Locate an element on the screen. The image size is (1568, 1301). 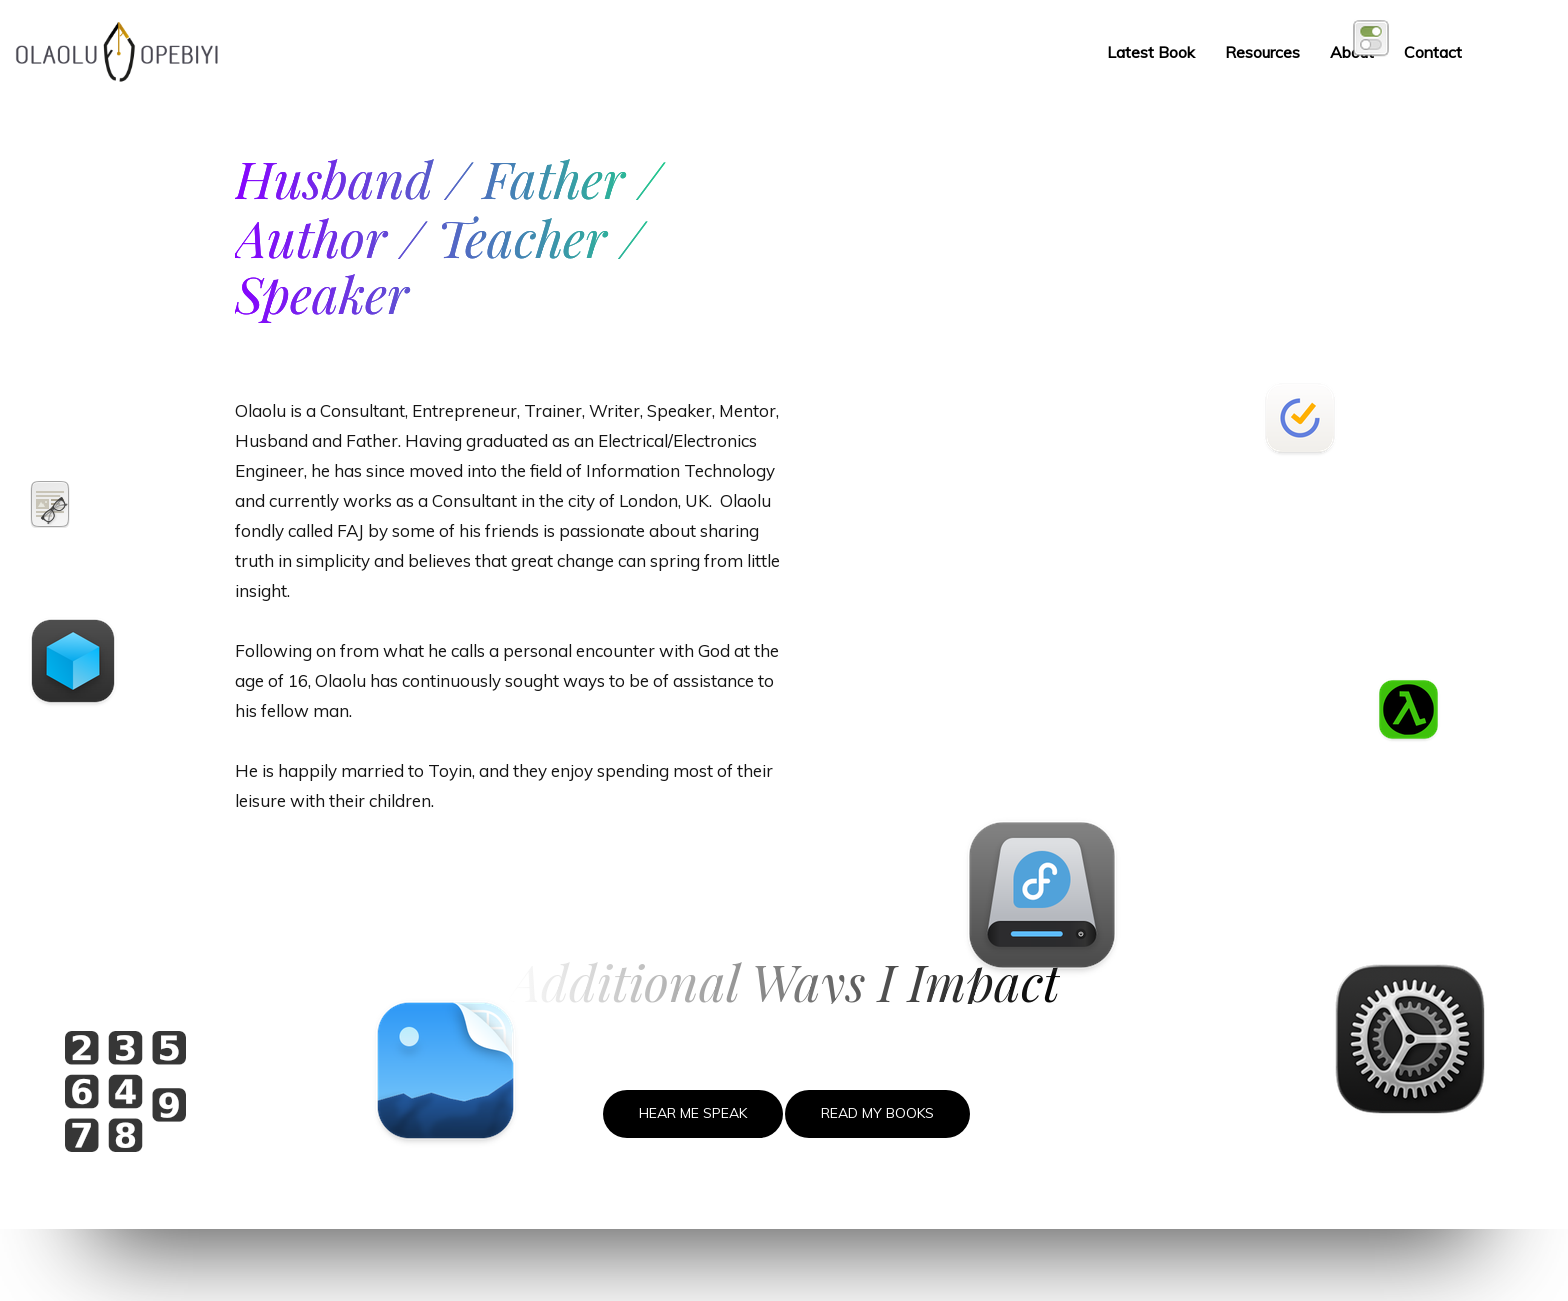
open awf application is located at coordinates (73, 661).